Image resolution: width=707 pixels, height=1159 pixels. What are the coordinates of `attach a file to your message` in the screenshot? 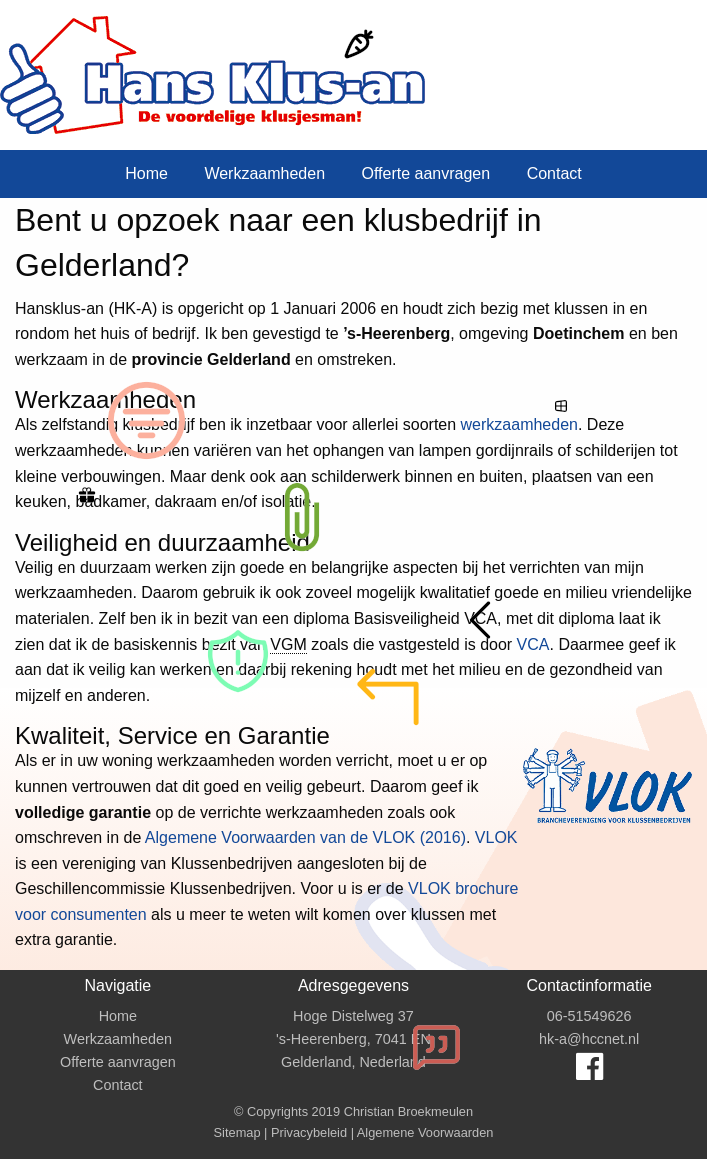 It's located at (302, 517).